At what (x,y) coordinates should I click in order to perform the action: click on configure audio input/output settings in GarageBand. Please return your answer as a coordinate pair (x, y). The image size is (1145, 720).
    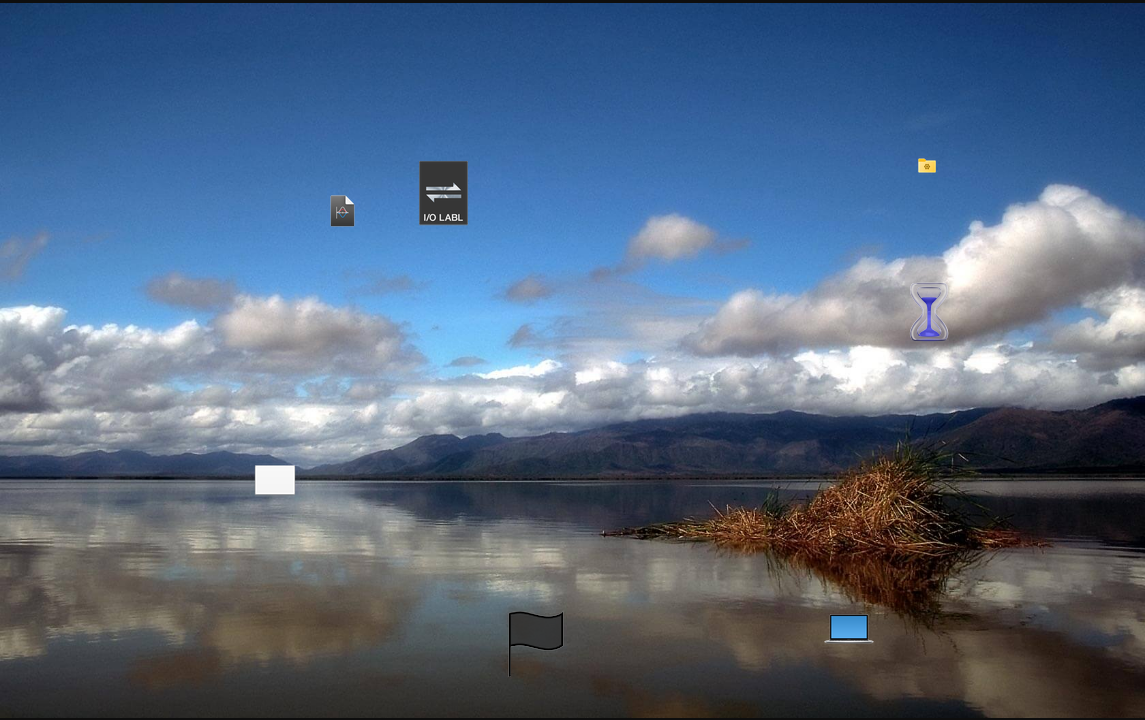
    Looking at the image, I should click on (443, 194).